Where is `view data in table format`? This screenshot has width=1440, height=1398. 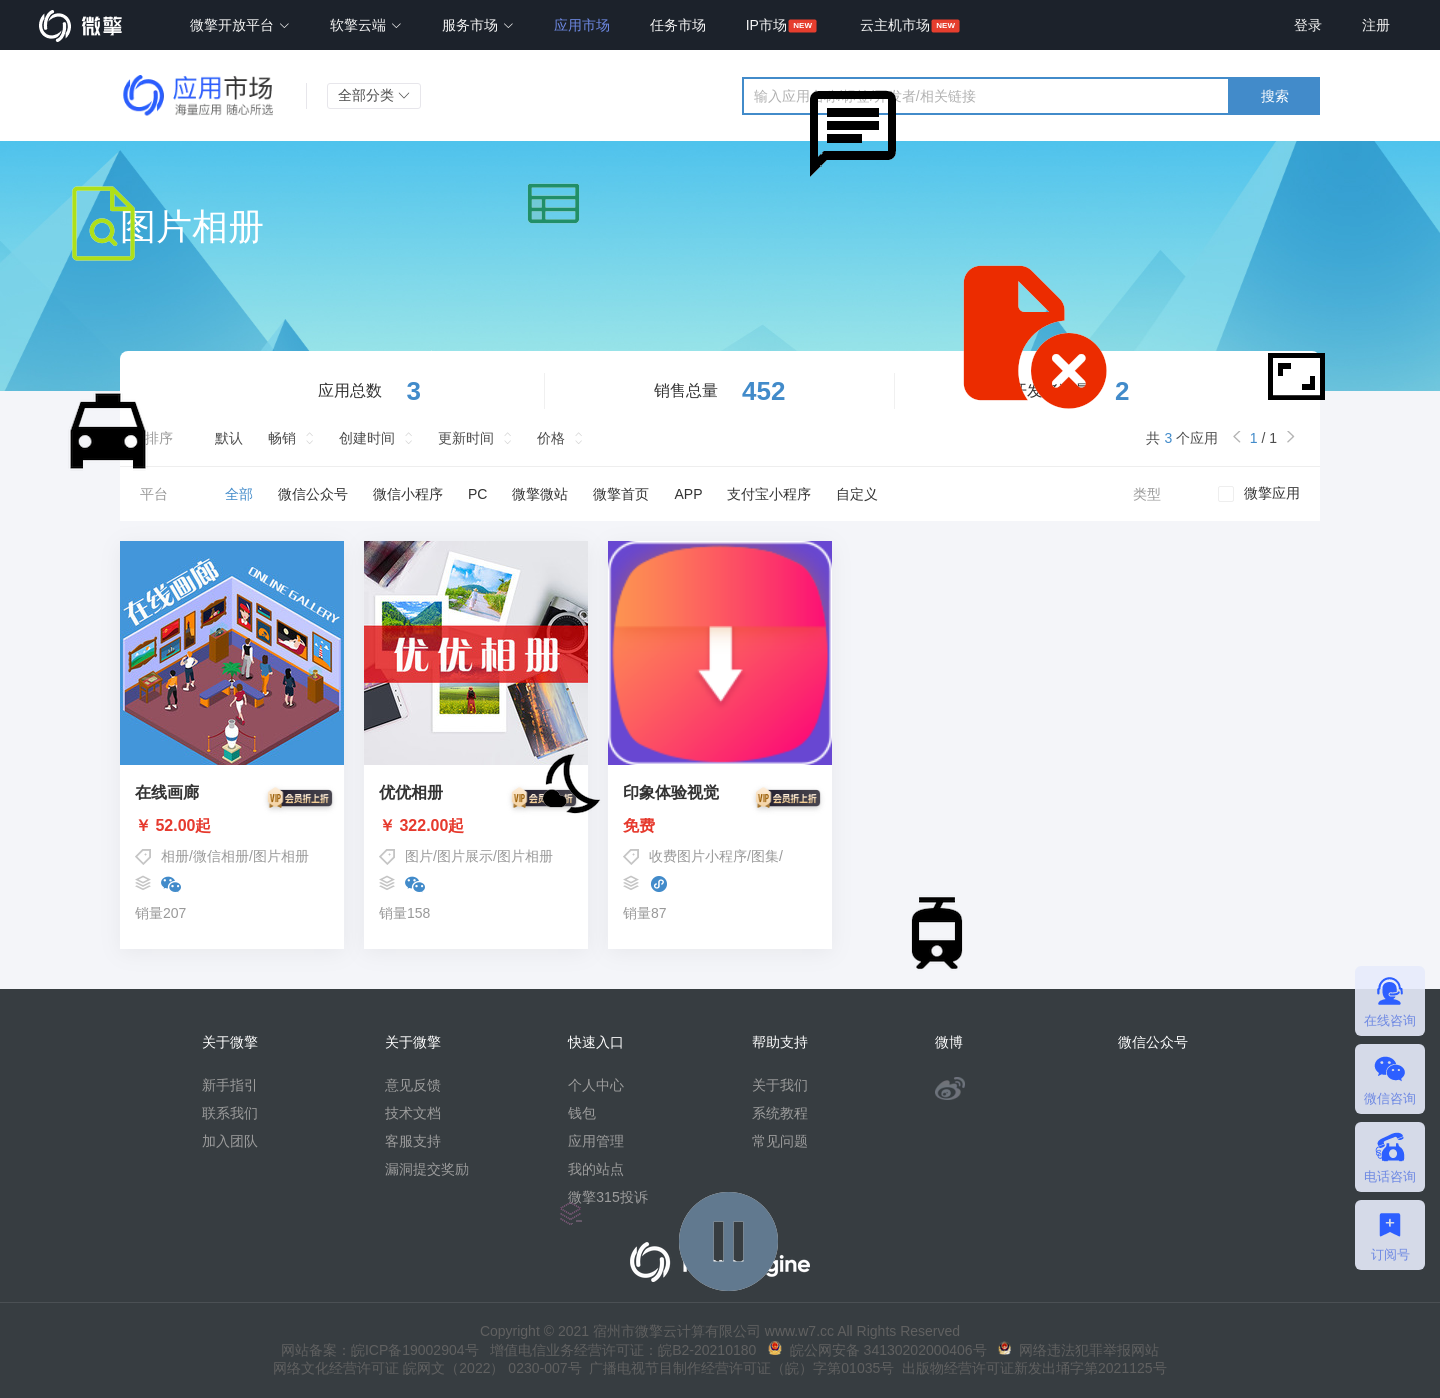
view data in table format is located at coordinates (553, 203).